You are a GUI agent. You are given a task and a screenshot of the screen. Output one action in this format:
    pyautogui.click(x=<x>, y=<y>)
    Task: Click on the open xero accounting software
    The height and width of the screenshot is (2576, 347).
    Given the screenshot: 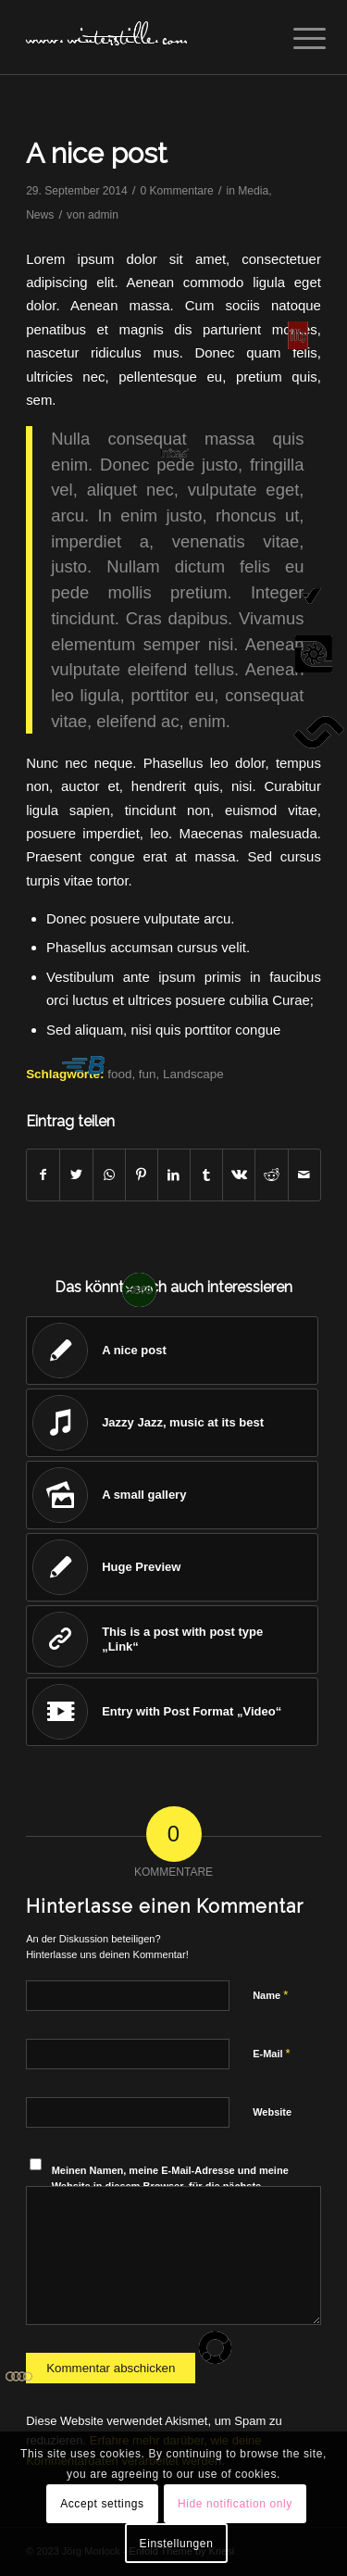 What is the action you would take?
    pyautogui.click(x=139, y=1289)
    